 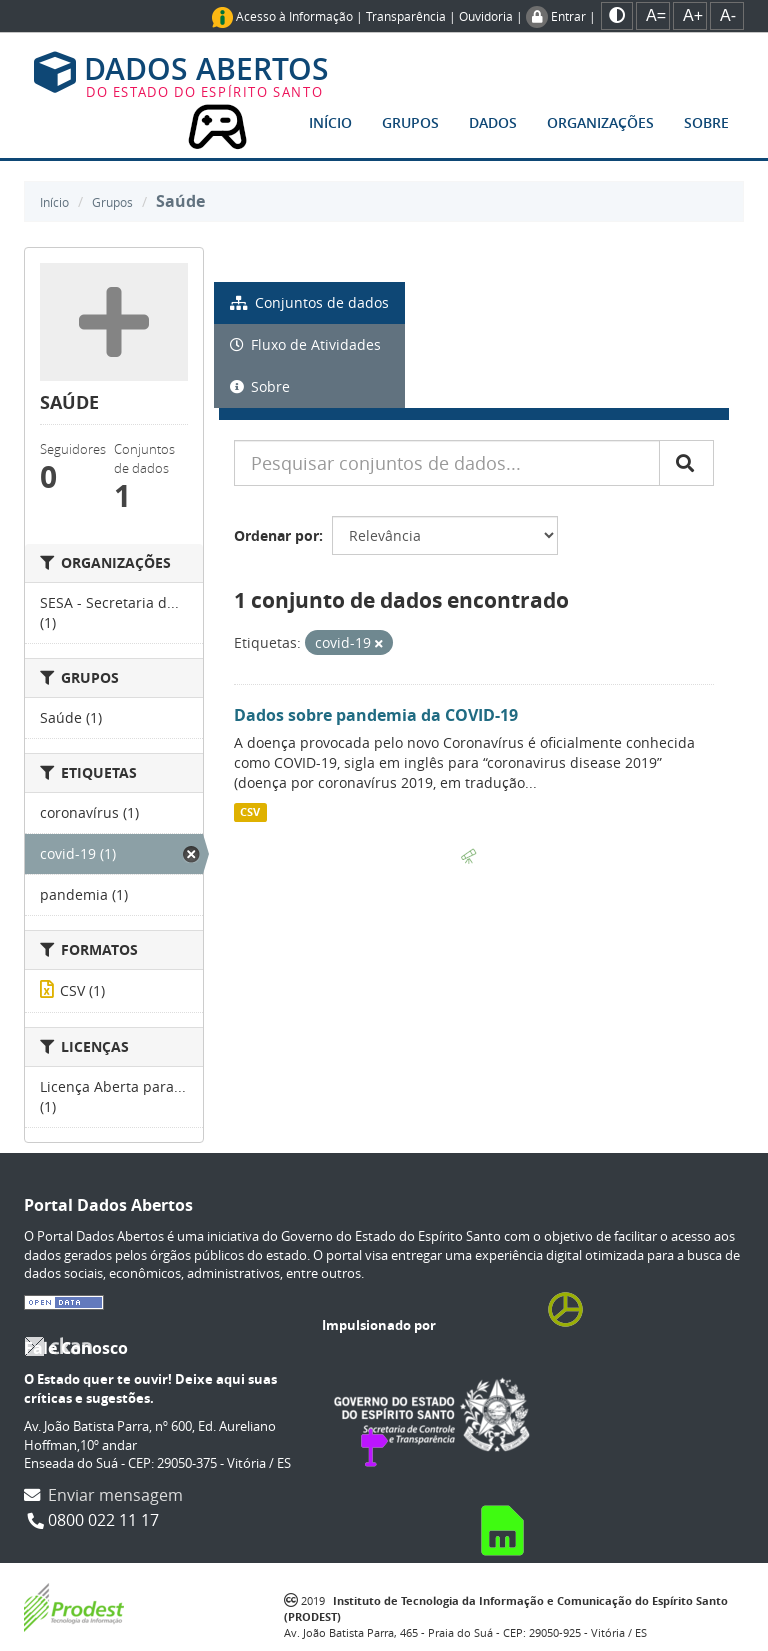 What do you see at coordinates (502, 1530) in the screenshot?
I see `manage sim card settings` at bounding box center [502, 1530].